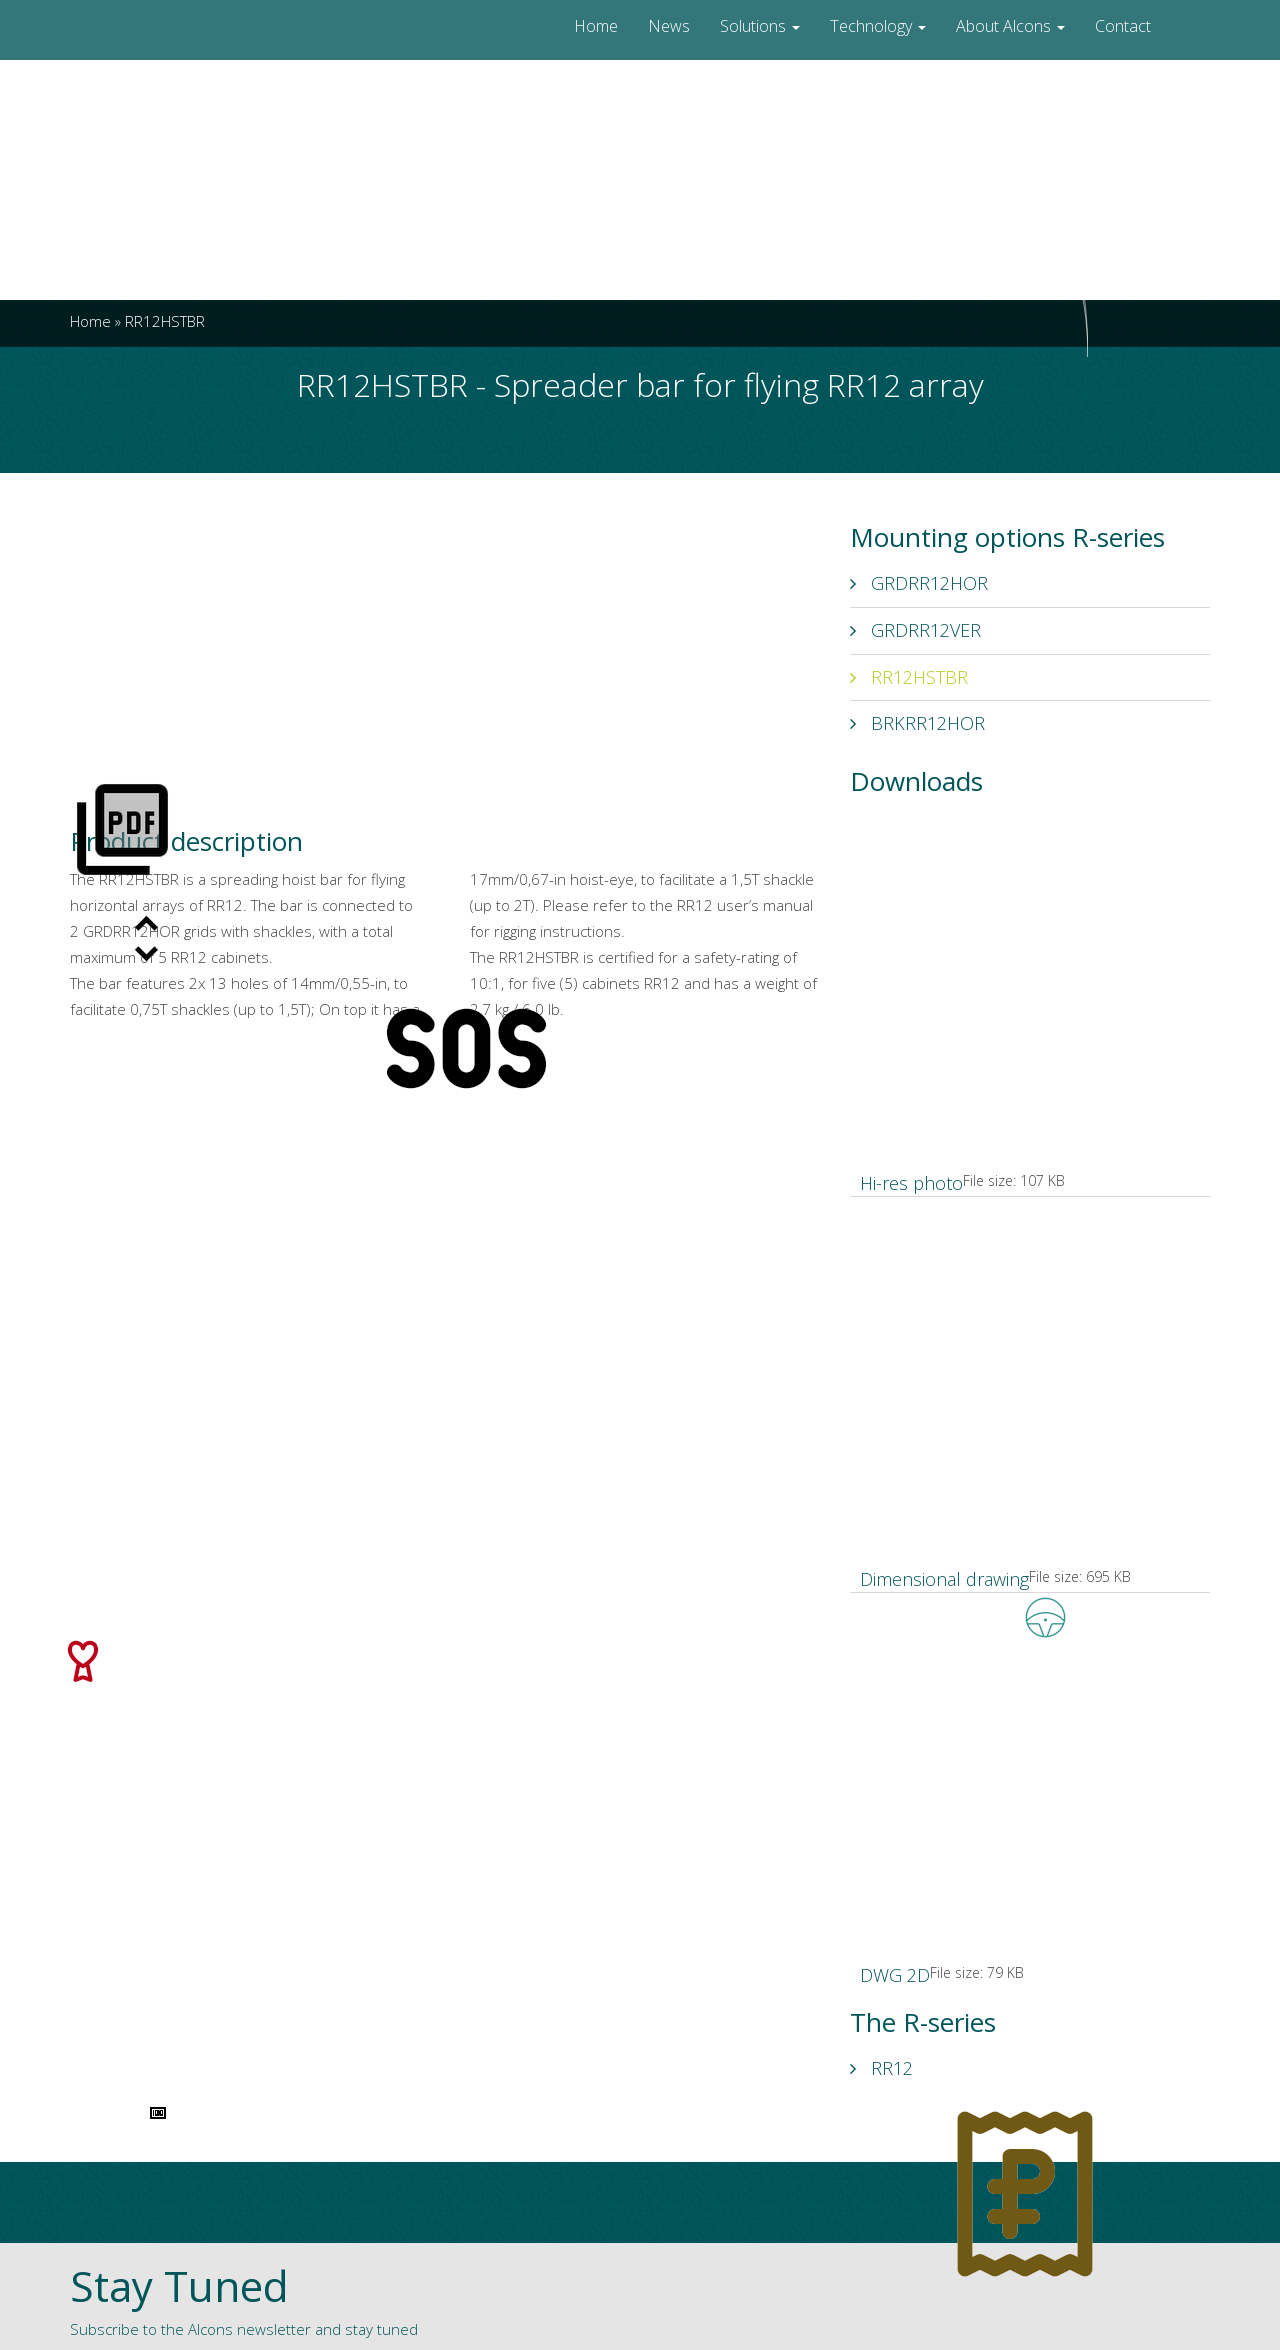  I want to click on send an emergency distress signal, so click(466, 1048).